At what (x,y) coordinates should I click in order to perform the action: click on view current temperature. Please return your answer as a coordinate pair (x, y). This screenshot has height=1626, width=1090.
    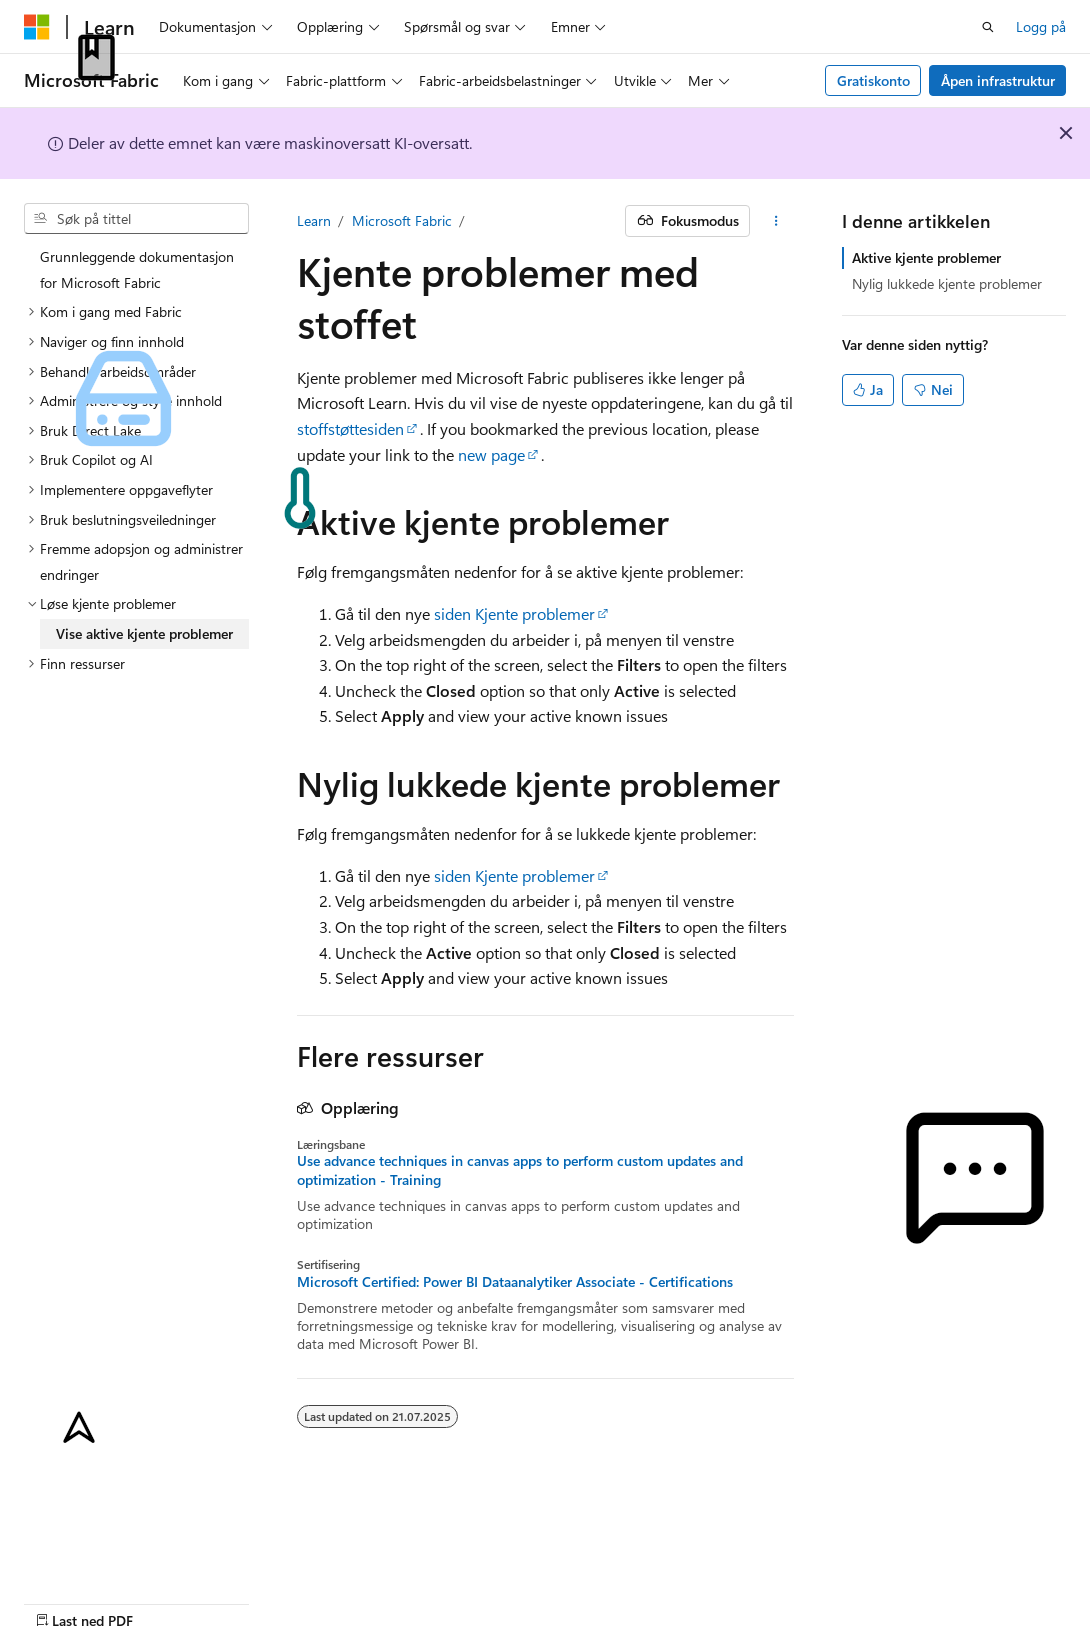
    Looking at the image, I should click on (300, 498).